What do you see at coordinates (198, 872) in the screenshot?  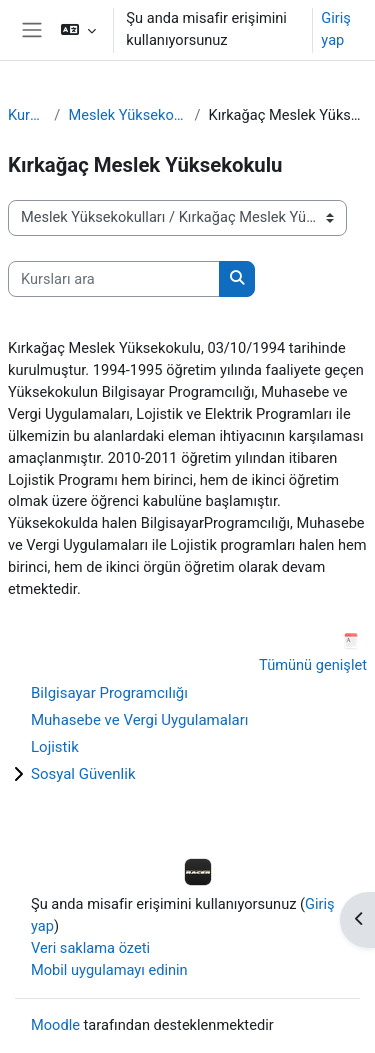 I see `launch star wars: episode i racer game` at bounding box center [198, 872].